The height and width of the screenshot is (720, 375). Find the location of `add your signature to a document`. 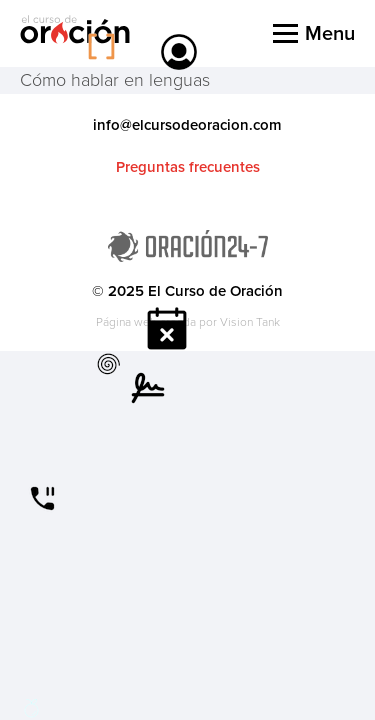

add your signature to a document is located at coordinates (148, 388).